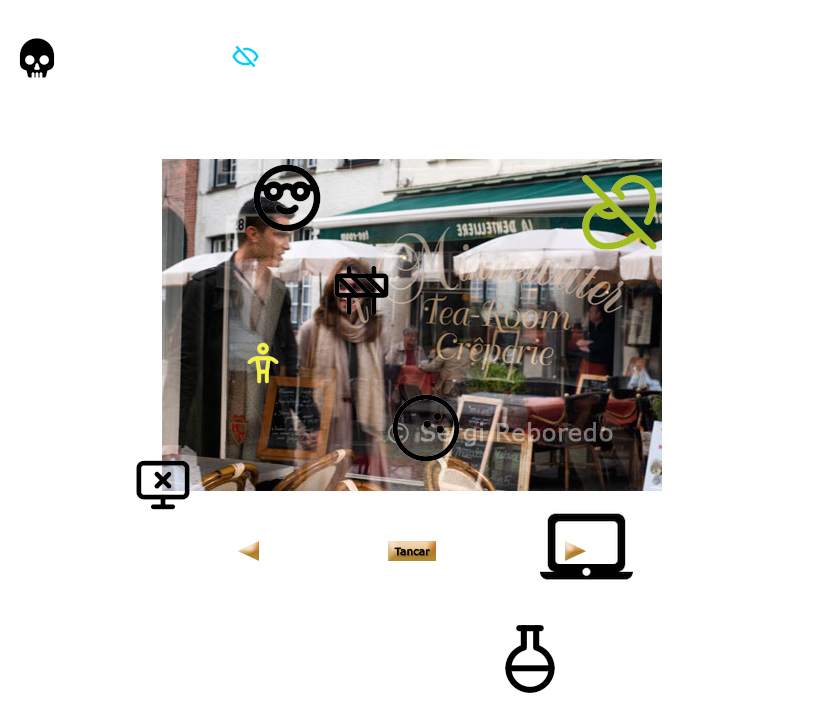 This screenshot has width=824, height=720. What do you see at coordinates (586, 548) in the screenshot?
I see `access desktop or laptop view` at bounding box center [586, 548].